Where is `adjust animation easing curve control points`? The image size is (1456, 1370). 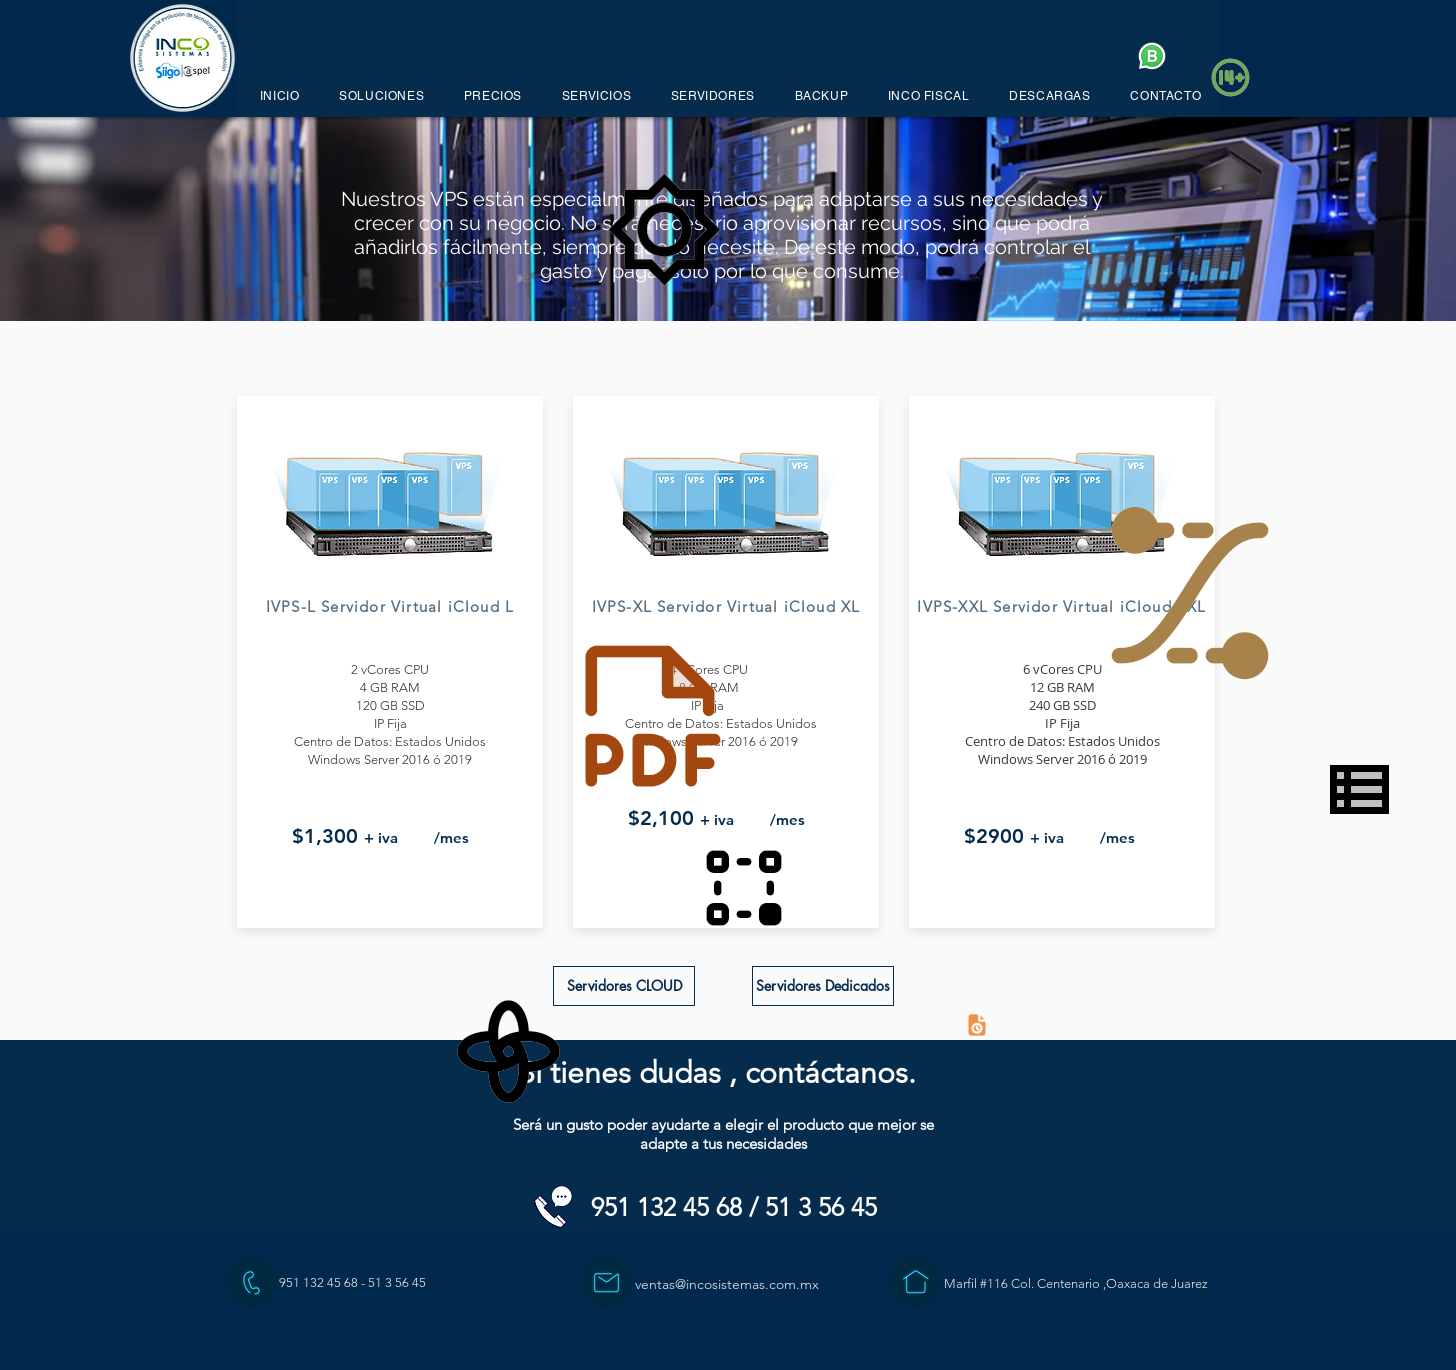 adjust animation easing curve control points is located at coordinates (1190, 593).